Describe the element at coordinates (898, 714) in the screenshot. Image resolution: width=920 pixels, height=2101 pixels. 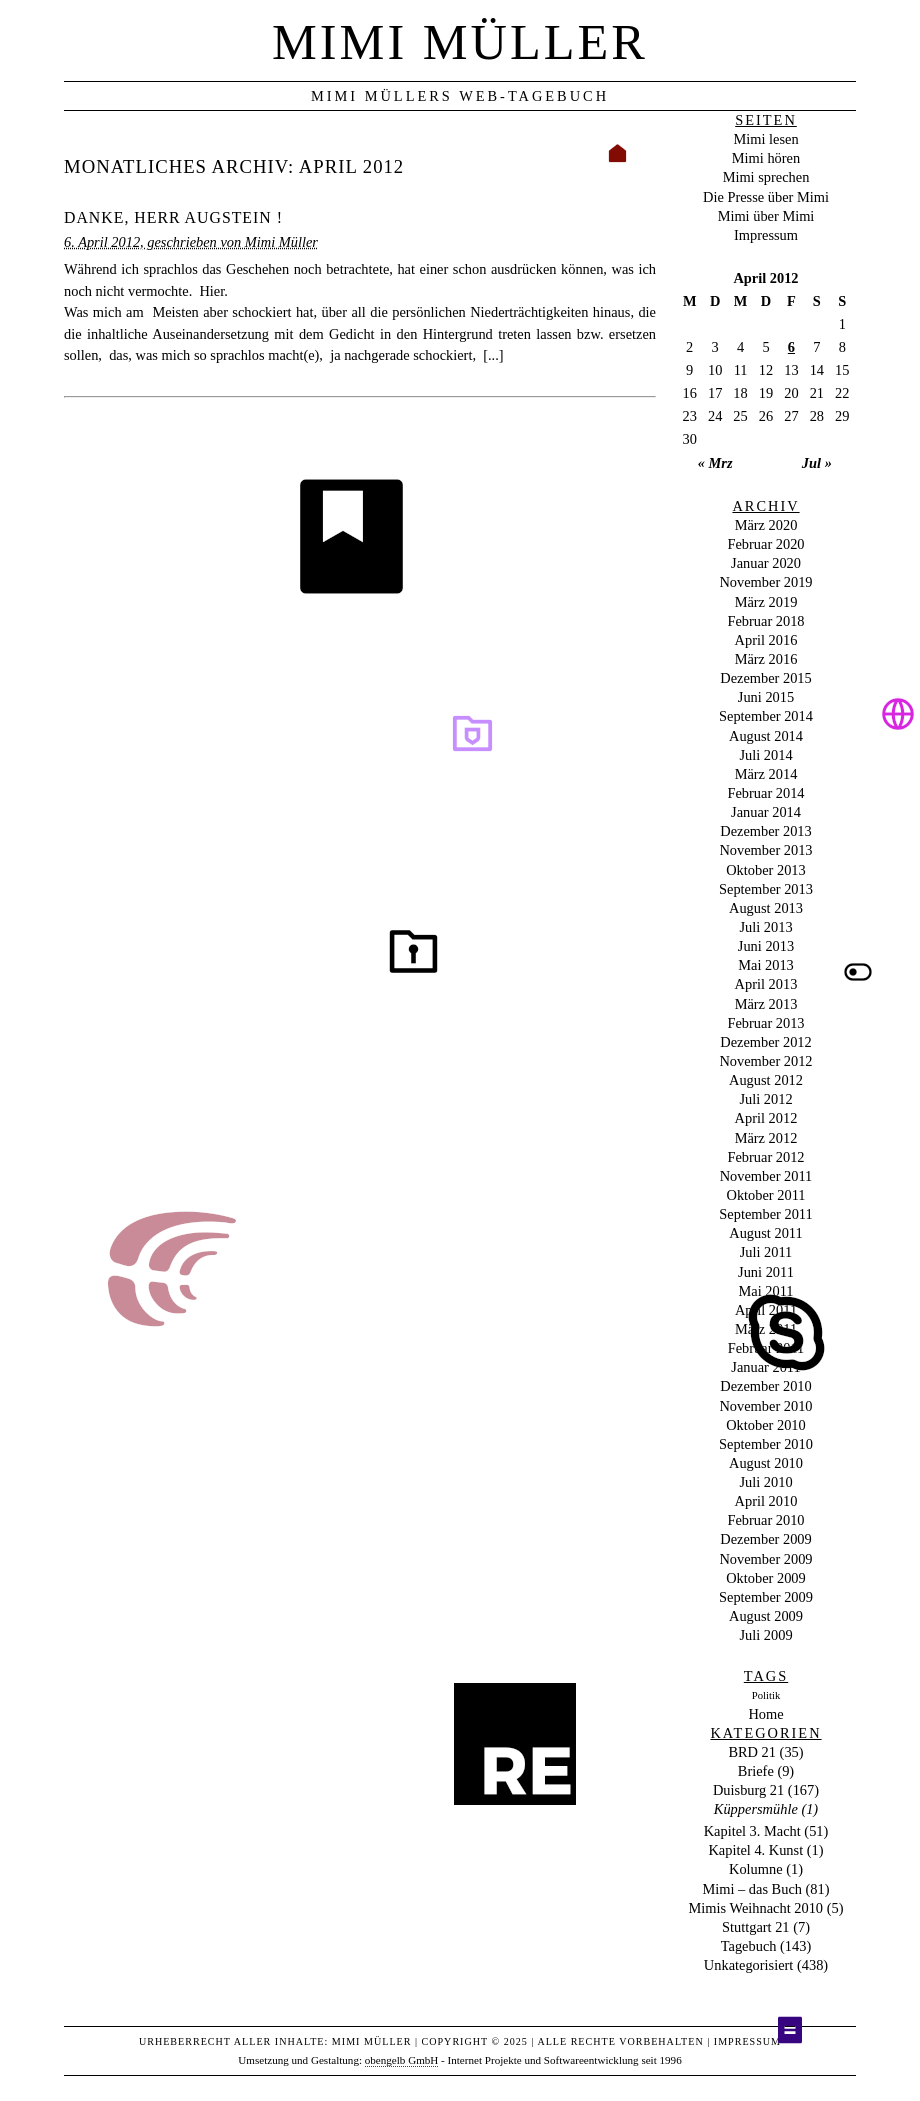
I see `switch to global or international settings` at that location.